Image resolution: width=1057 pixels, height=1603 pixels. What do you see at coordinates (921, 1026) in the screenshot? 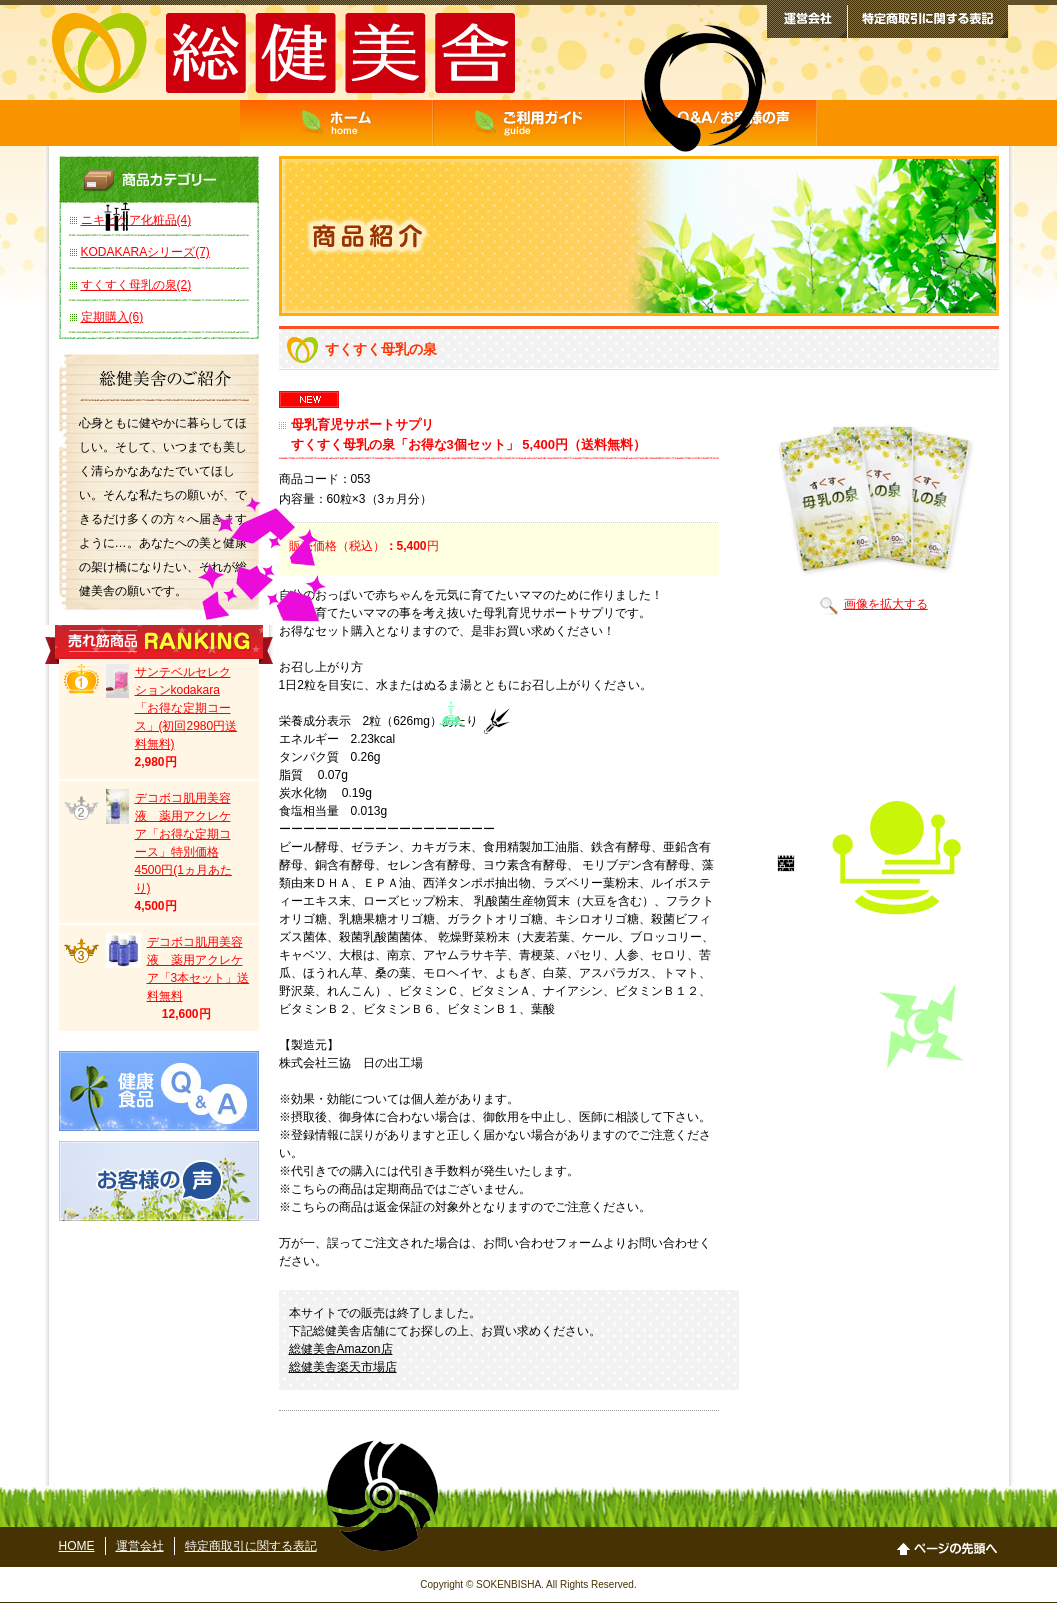
I see `shuriken or ninja throwing star weapon icon` at bounding box center [921, 1026].